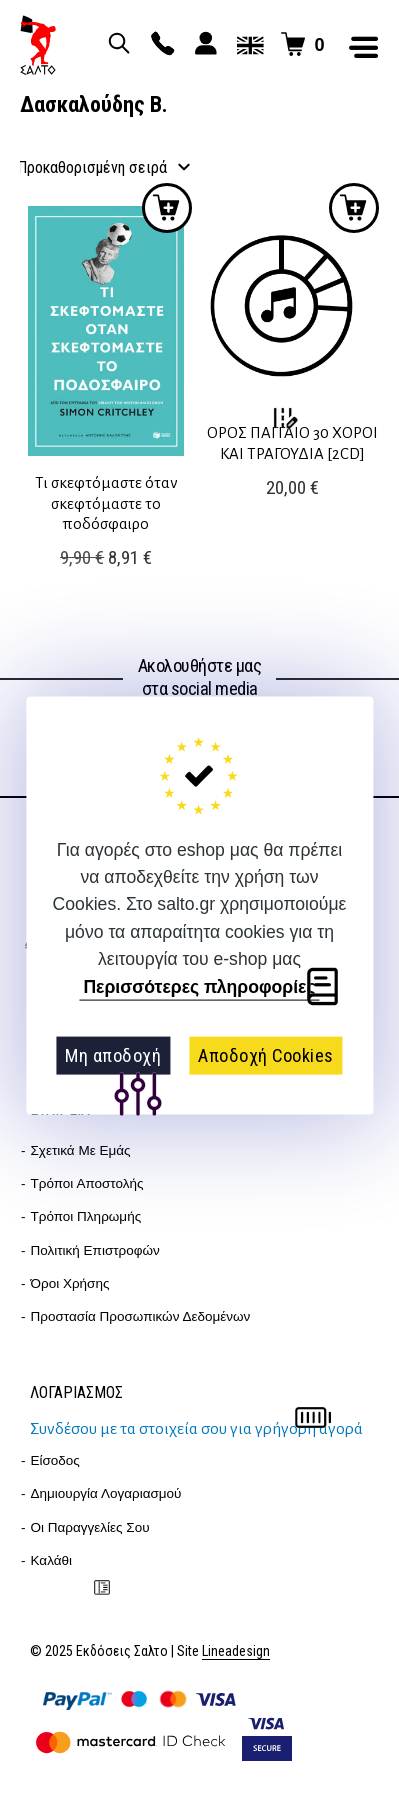  Describe the element at coordinates (322, 986) in the screenshot. I see `open a book or reading view` at that location.